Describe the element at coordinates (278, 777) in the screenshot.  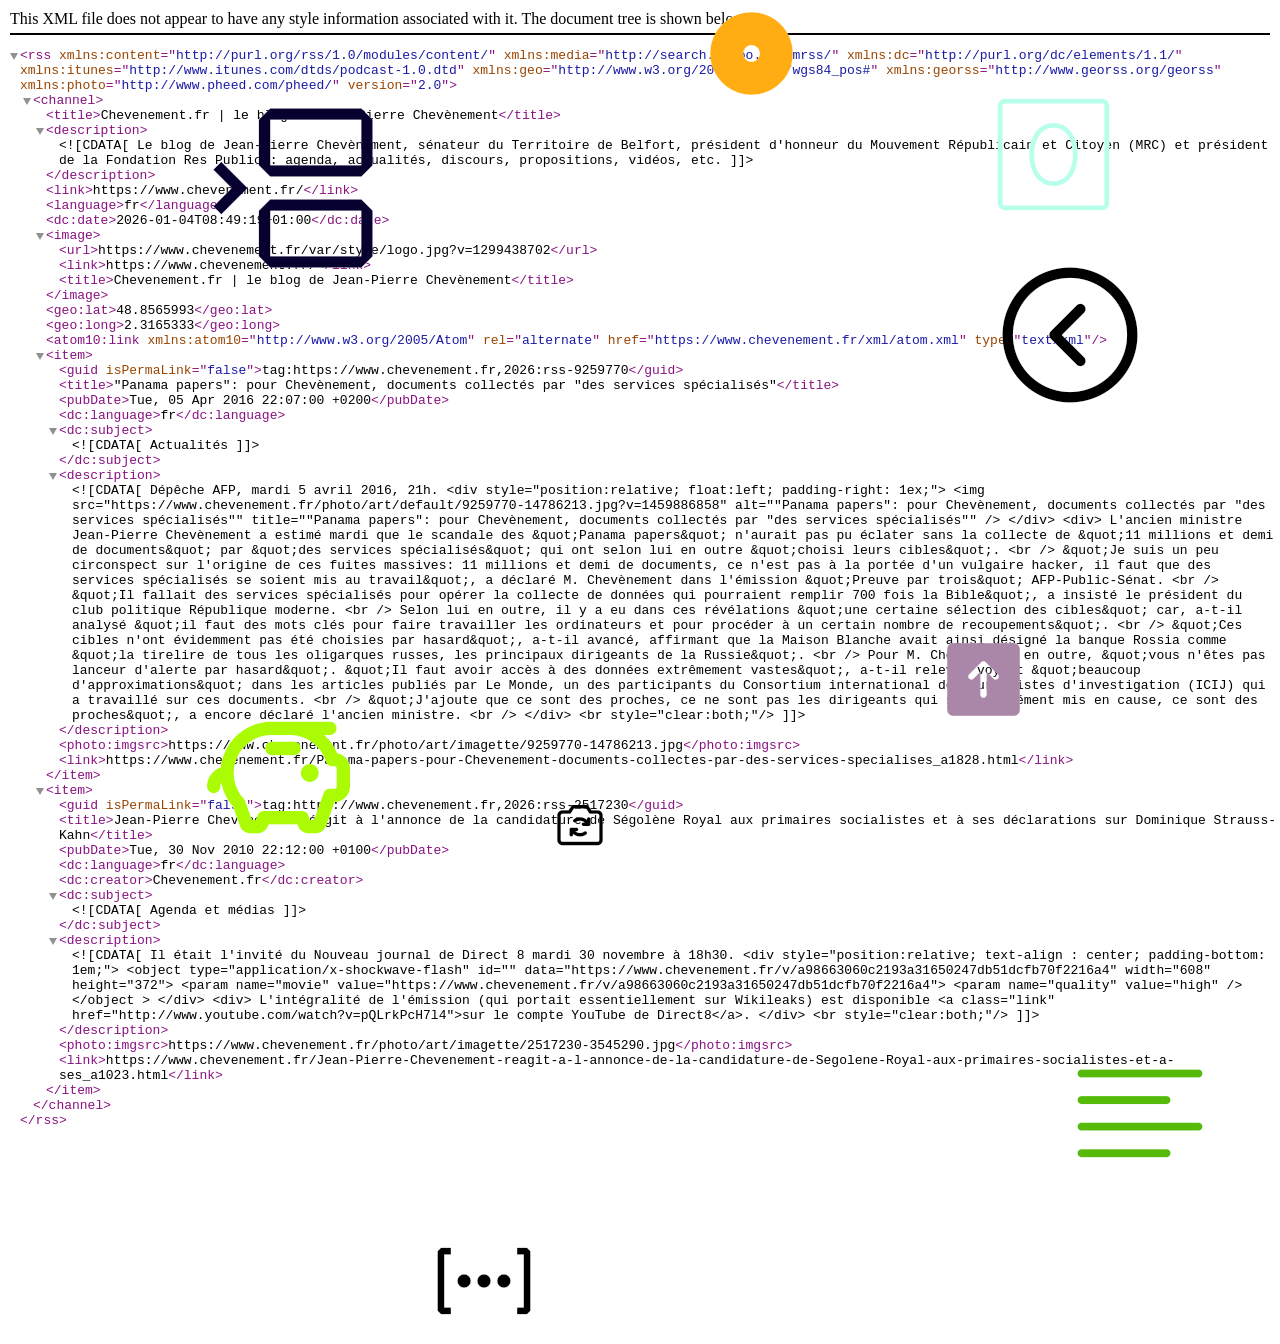
I see `access savings or budget features` at that location.